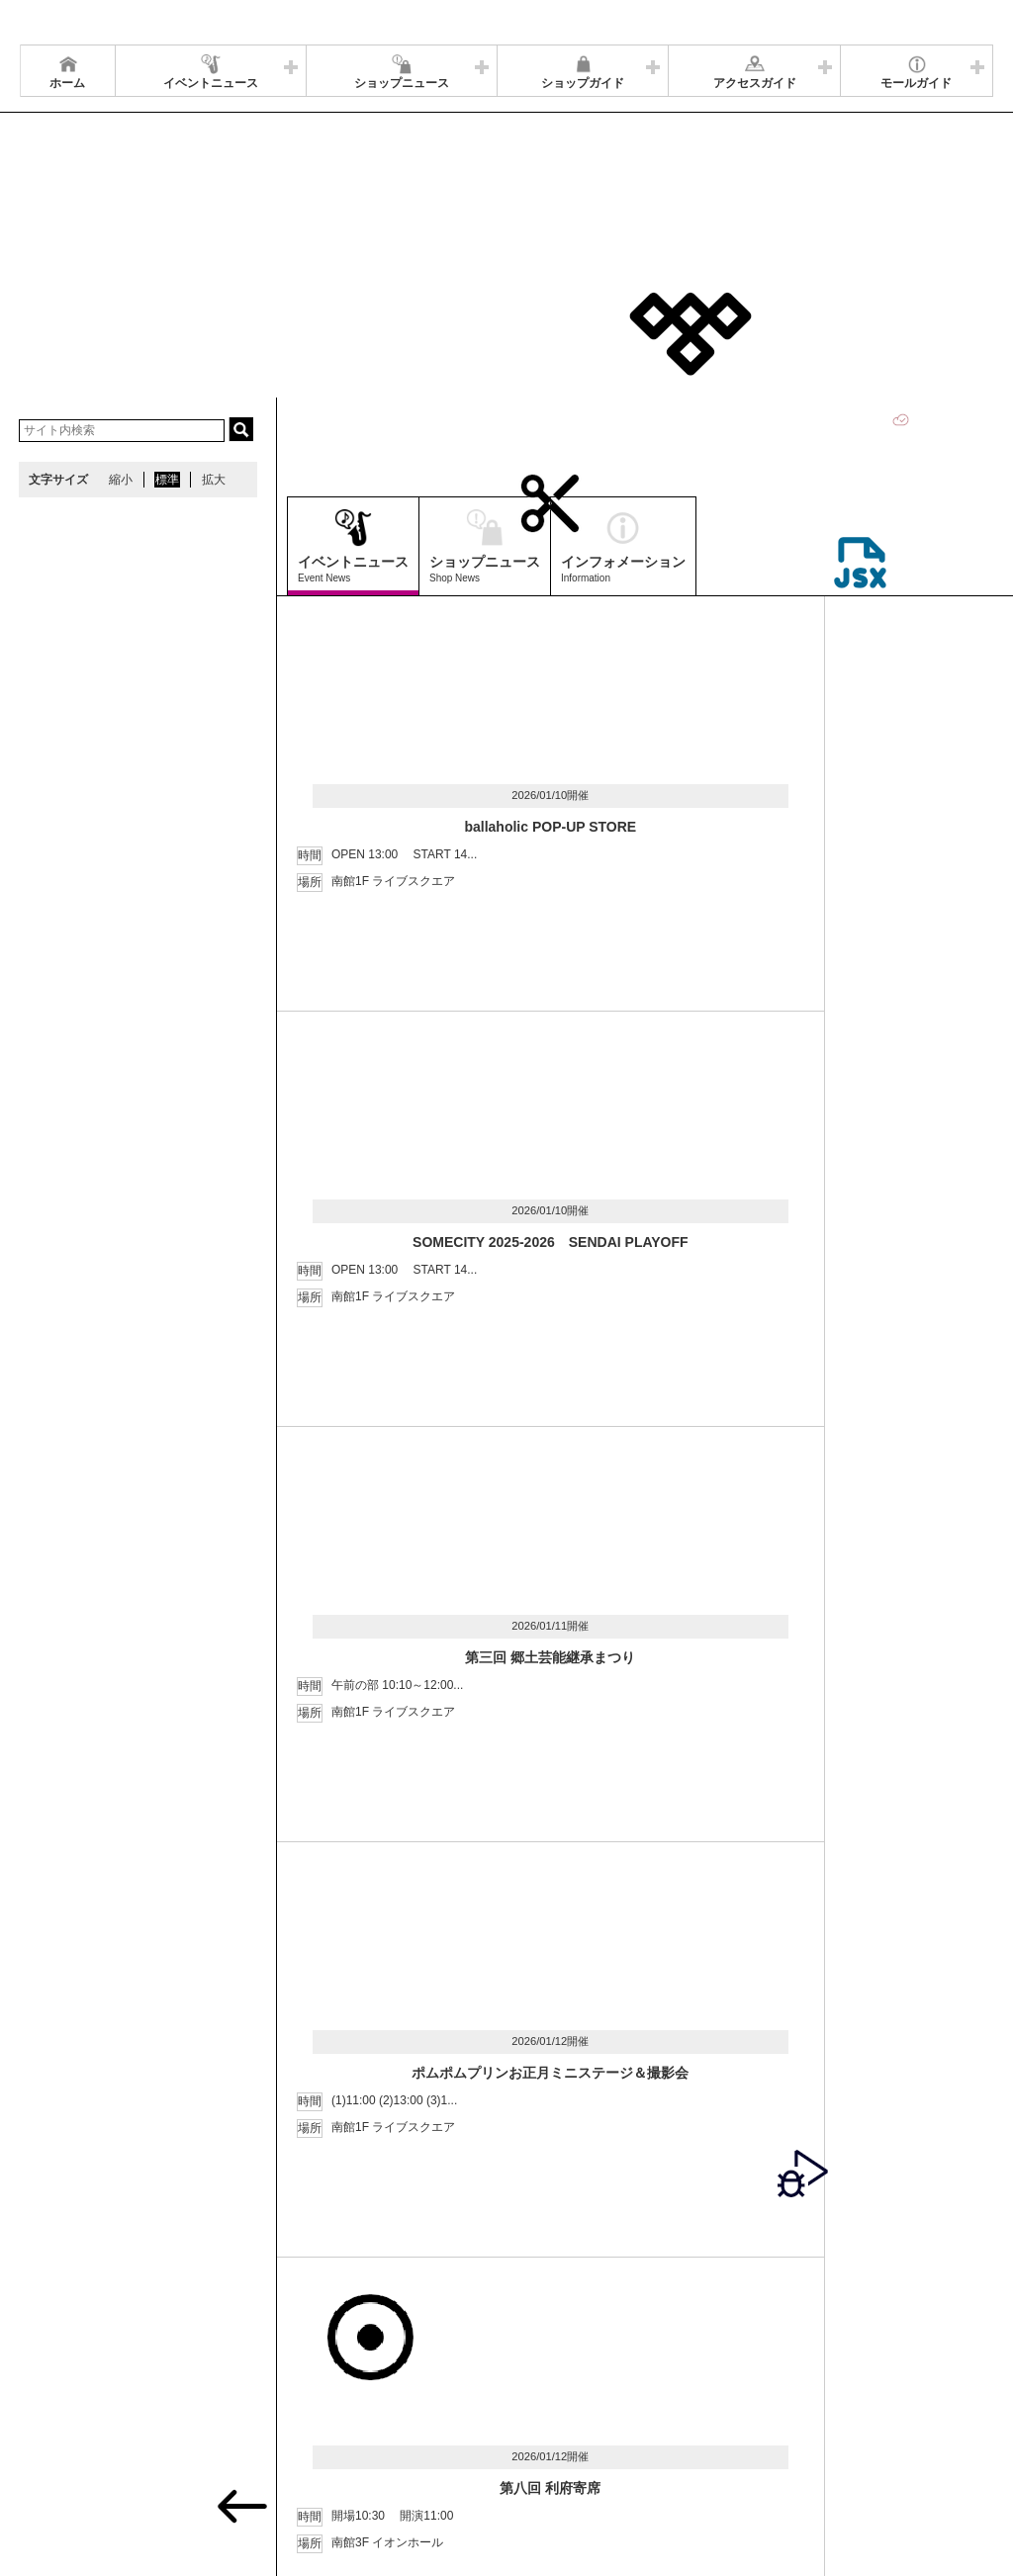 Image resolution: width=1013 pixels, height=2576 pixels. What do you see at coordinates (804, 2170) in the screenshot?
I see `start debugging session` at bounding box center [804, 2170].